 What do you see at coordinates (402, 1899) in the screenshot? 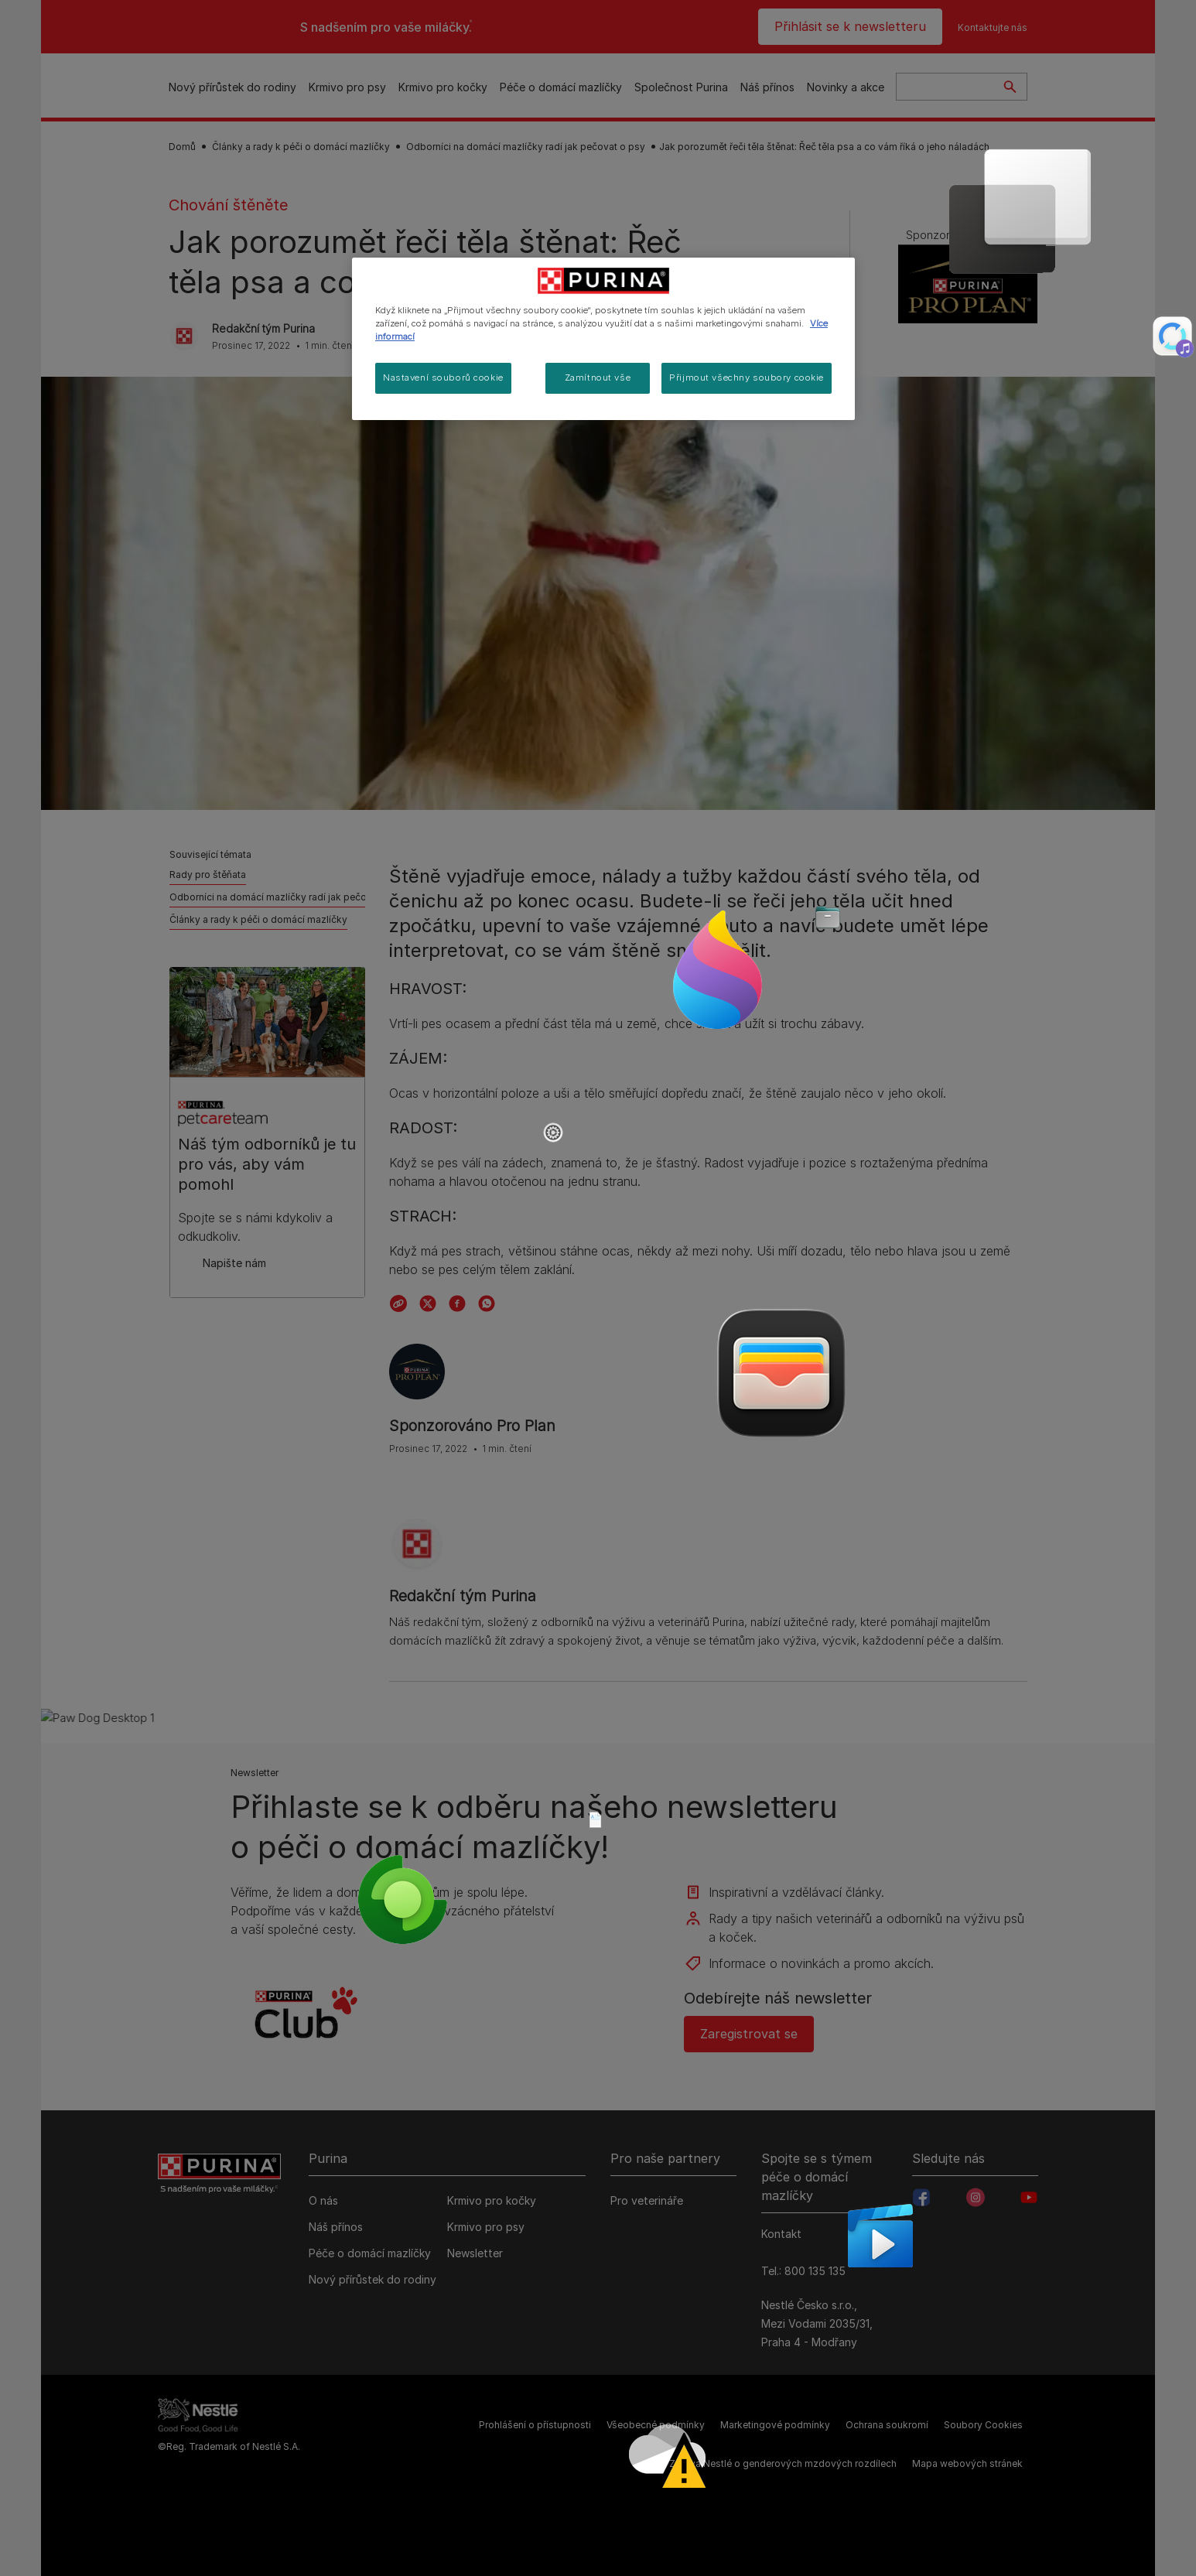
I see `open insights app` at bounding box center [402, 1899].